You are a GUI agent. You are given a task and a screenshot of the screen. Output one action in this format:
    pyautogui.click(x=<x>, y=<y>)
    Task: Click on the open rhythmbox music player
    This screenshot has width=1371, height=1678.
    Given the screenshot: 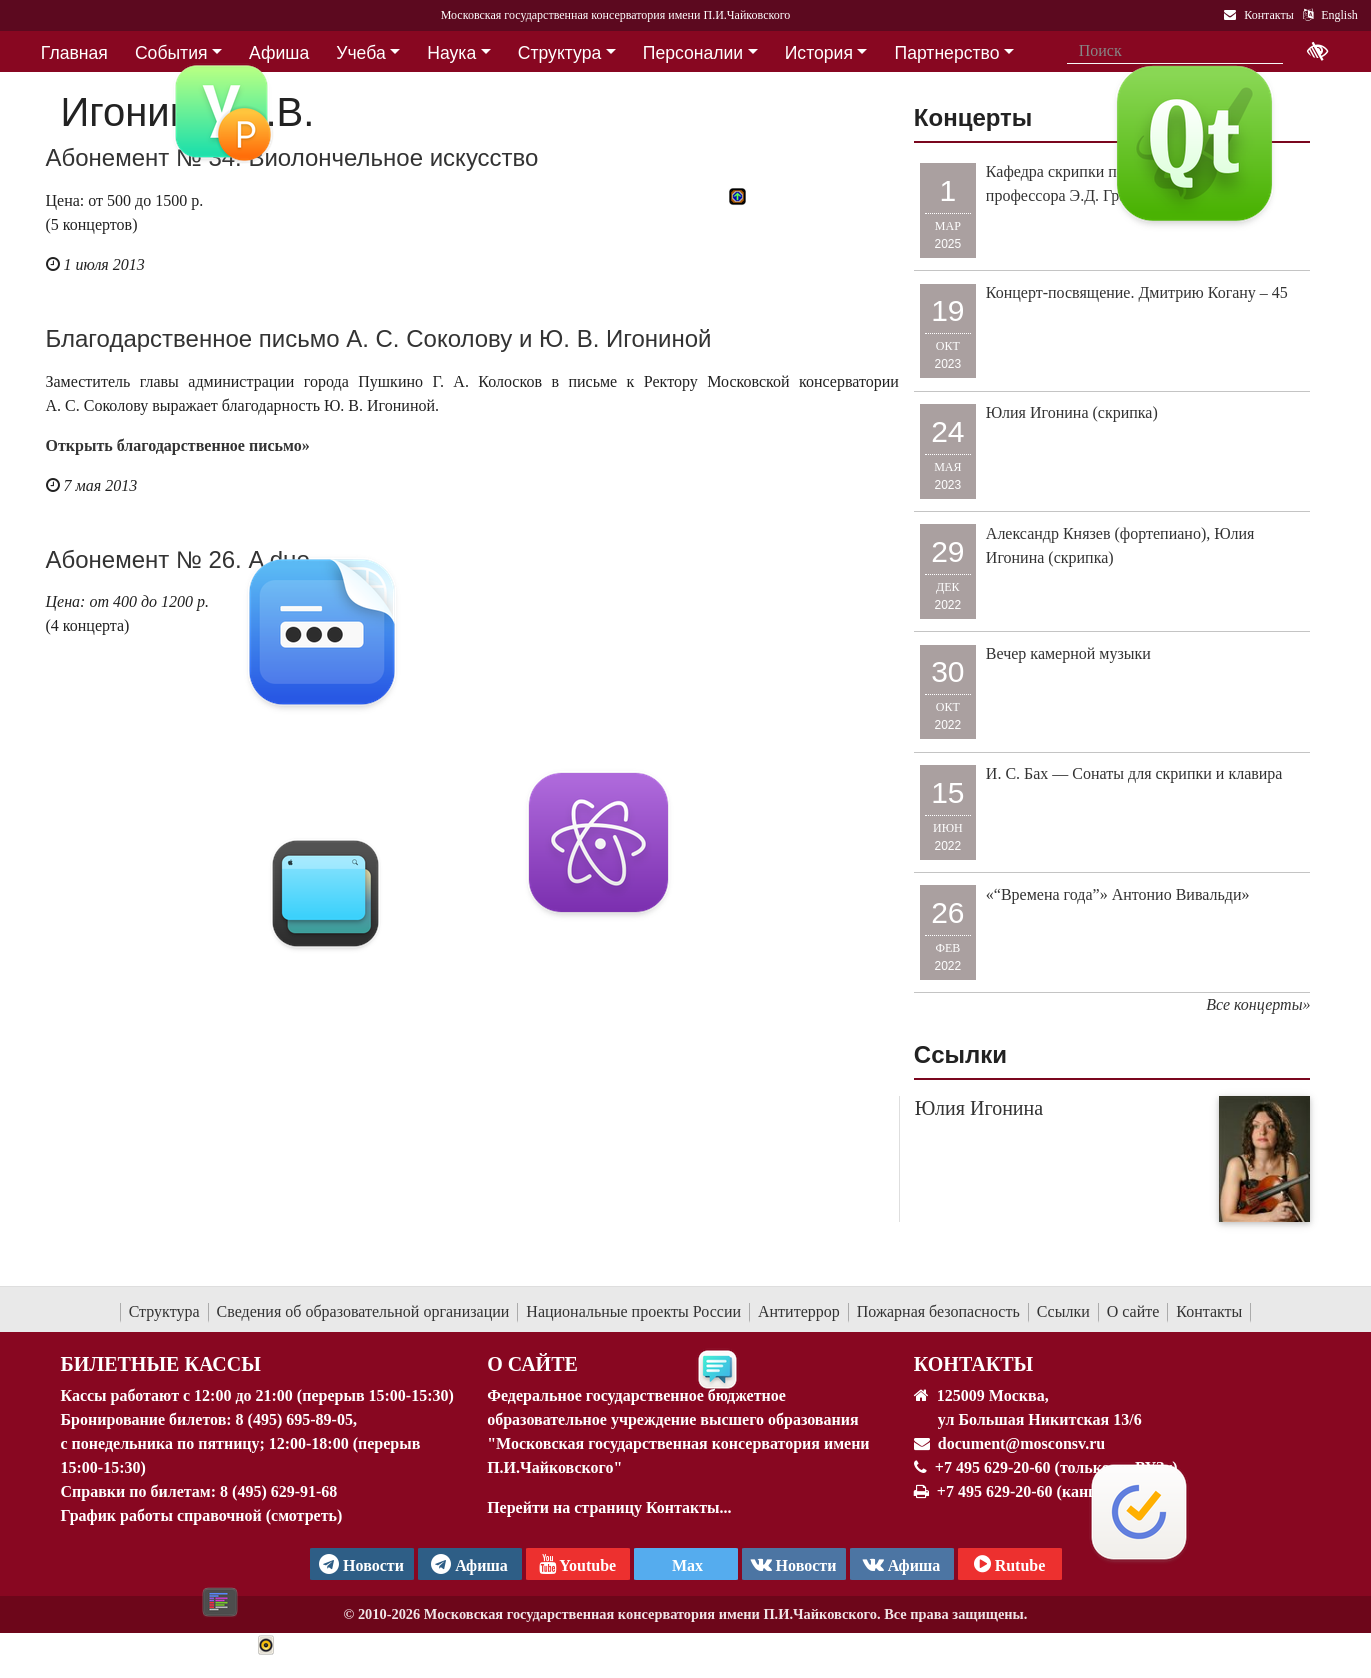 What is the action you would take?
    pyautogui.click(x=266, y=1645)
    